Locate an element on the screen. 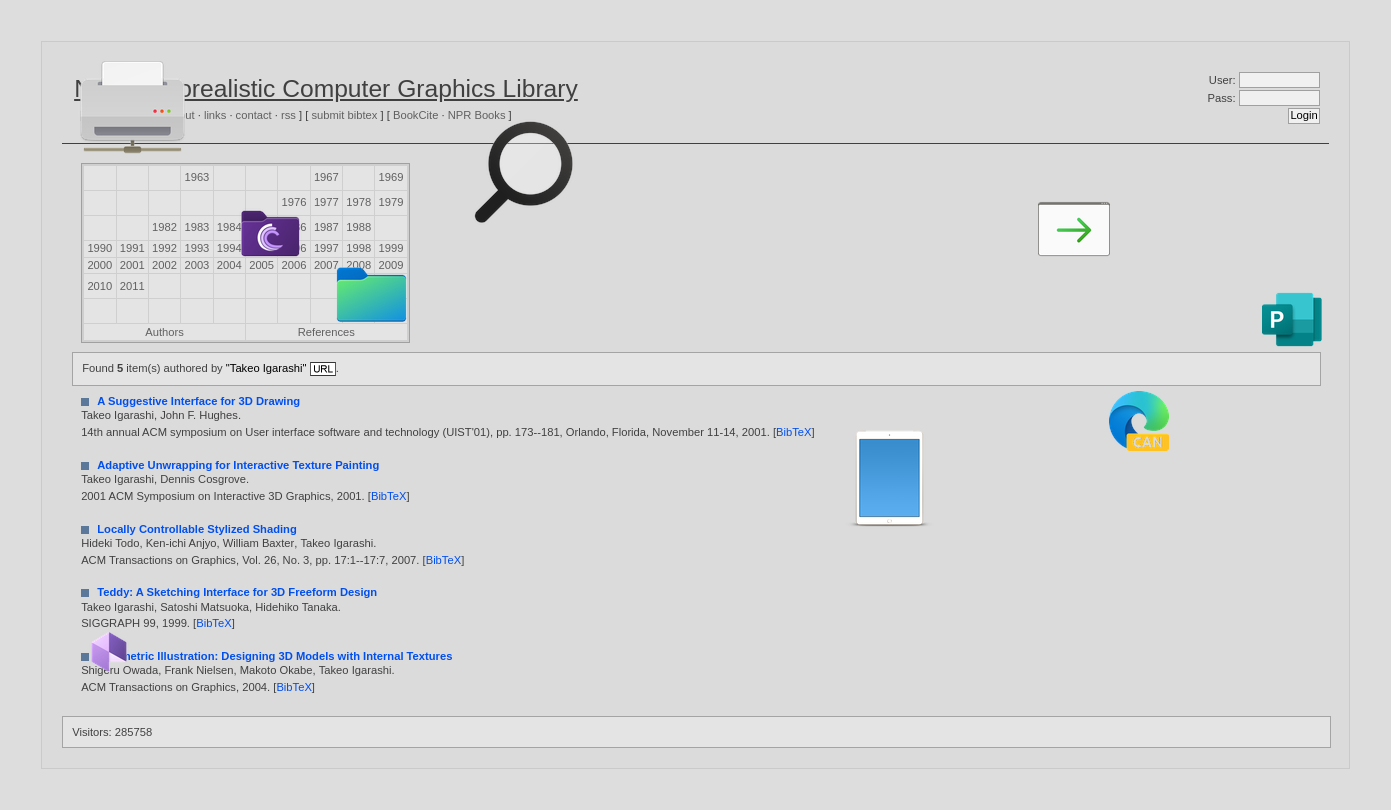 The height and width of the screenshot is (810, 1391). connect to a network printer is located at coordinates (132, 109).